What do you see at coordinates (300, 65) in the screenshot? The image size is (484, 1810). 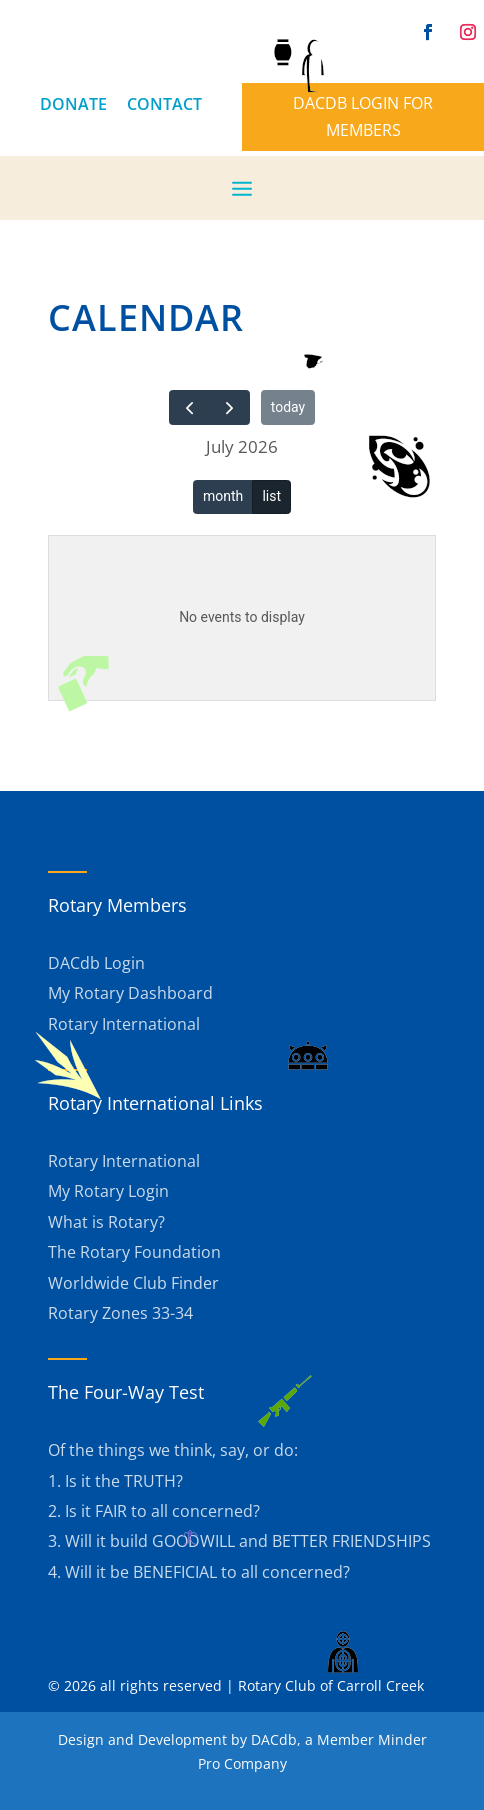 I see `decorative lantern item in a game inventory` at bounding box center [300, 65].